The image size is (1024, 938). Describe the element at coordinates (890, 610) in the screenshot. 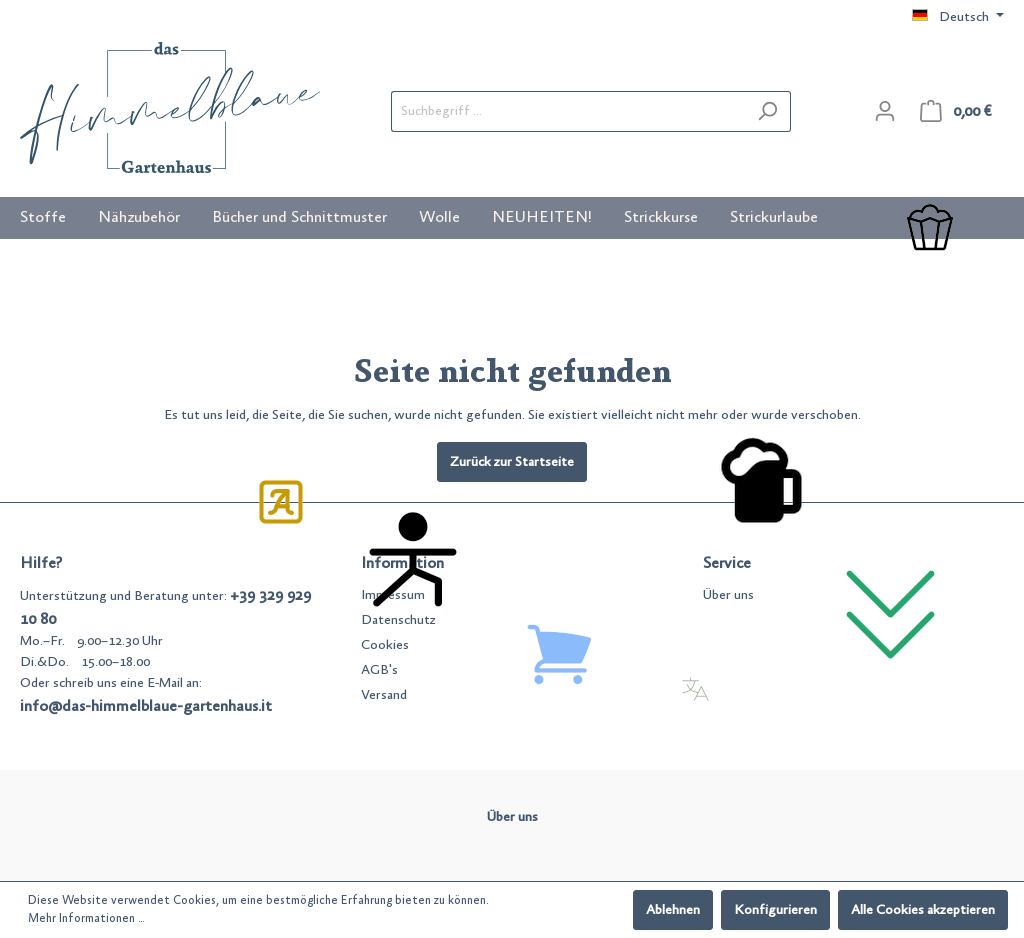

I see `expand to show more content below` at that location.